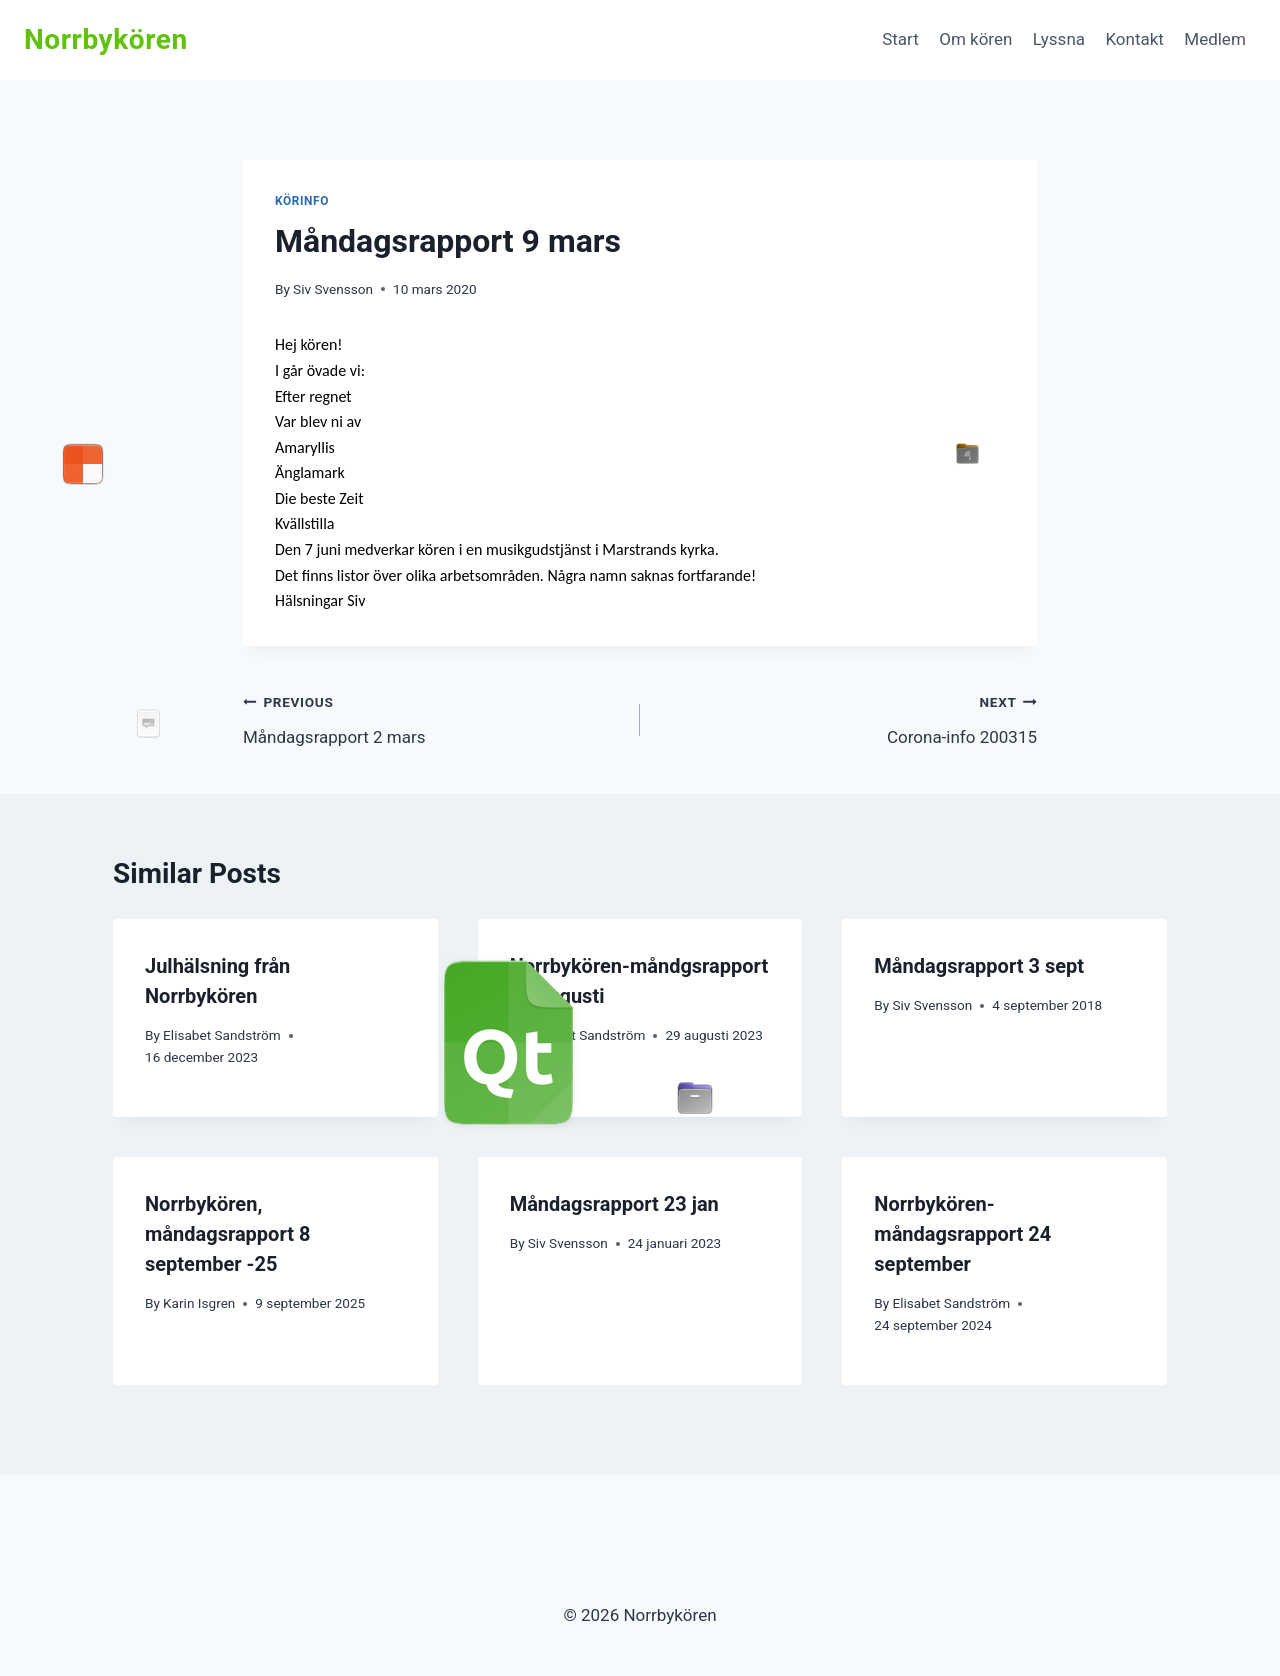  I want to click on a SAMI subtitle or caption file, so click(148, 723).